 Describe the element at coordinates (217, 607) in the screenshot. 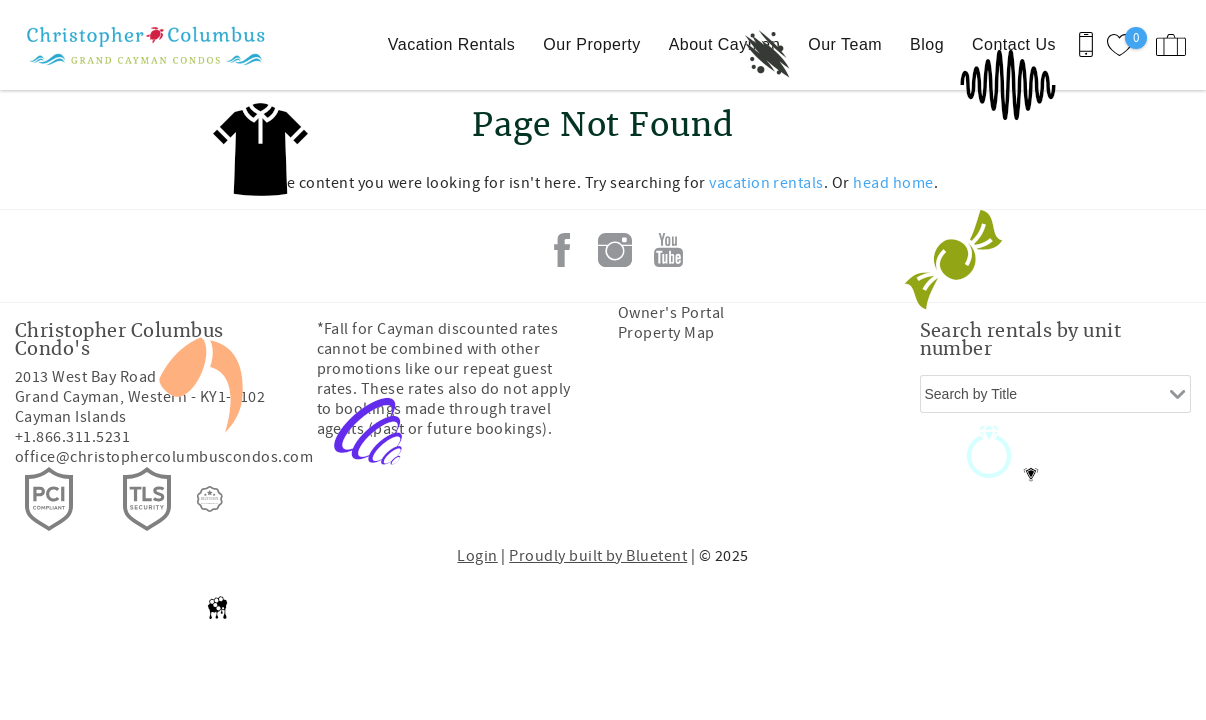

I see `indicates honey or sweetener ingredient` at that location.